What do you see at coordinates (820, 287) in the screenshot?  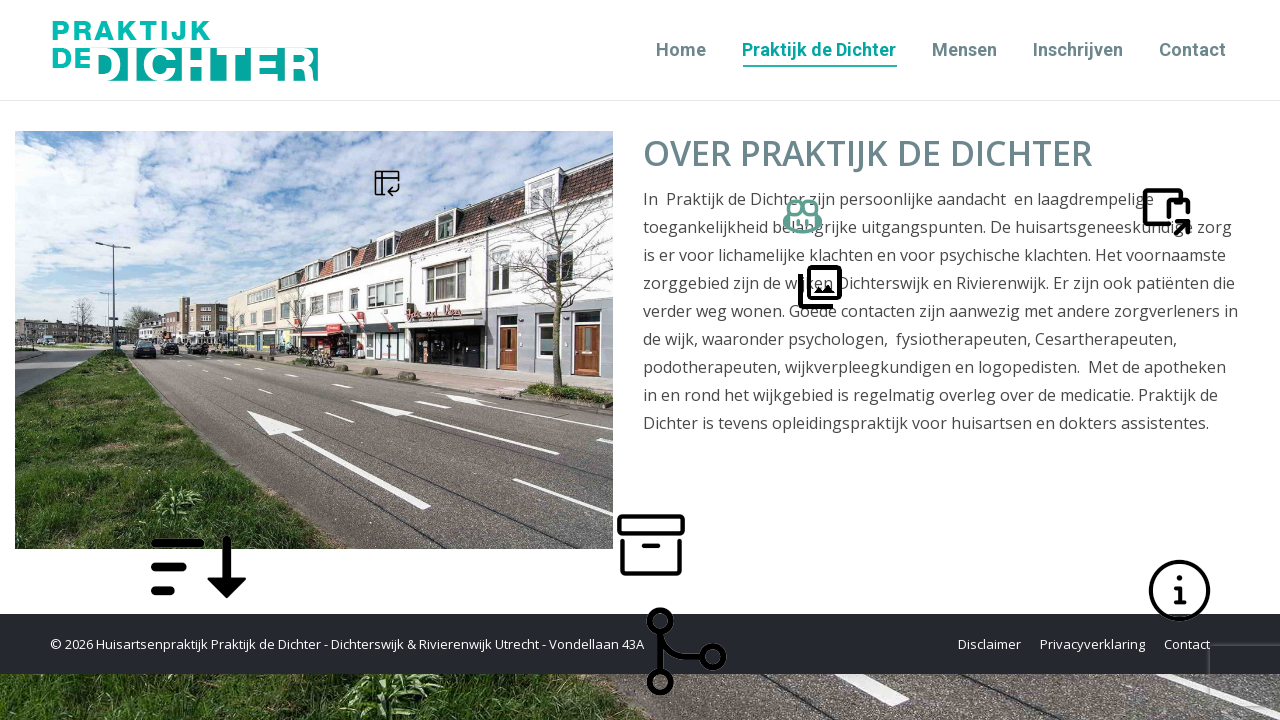 I see `access your photo library` at bounding box center [820, 287].